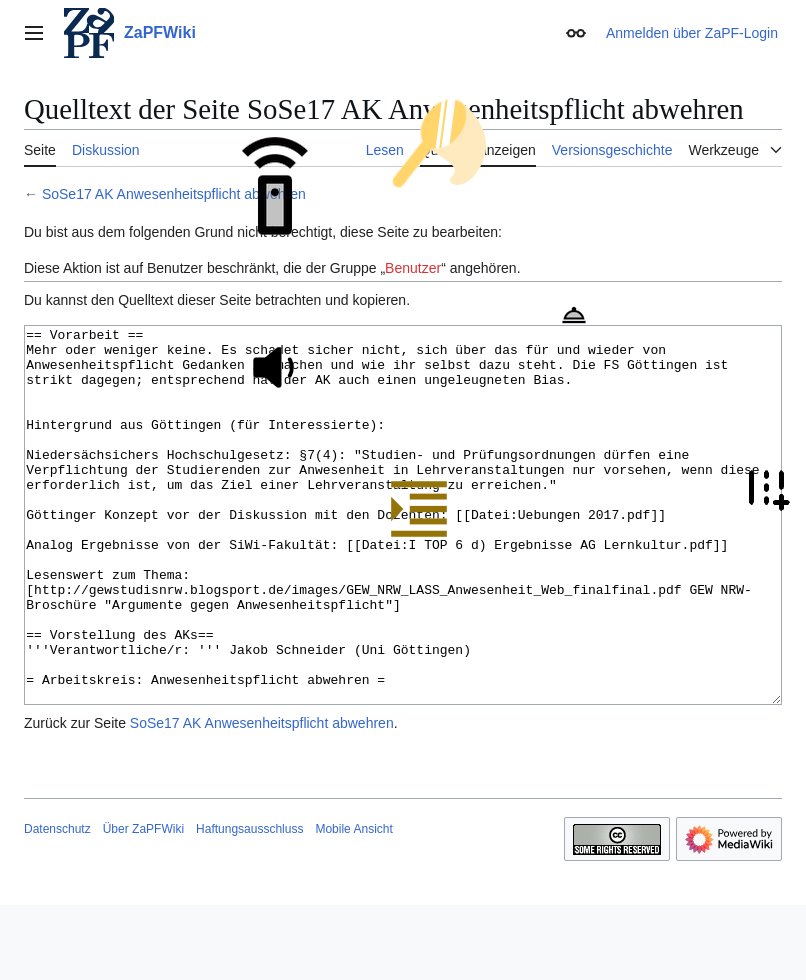  What do you see at coordinates (275, 188) in the screenshot?
I see `access remote control settings` at bounding box center [275, 188].